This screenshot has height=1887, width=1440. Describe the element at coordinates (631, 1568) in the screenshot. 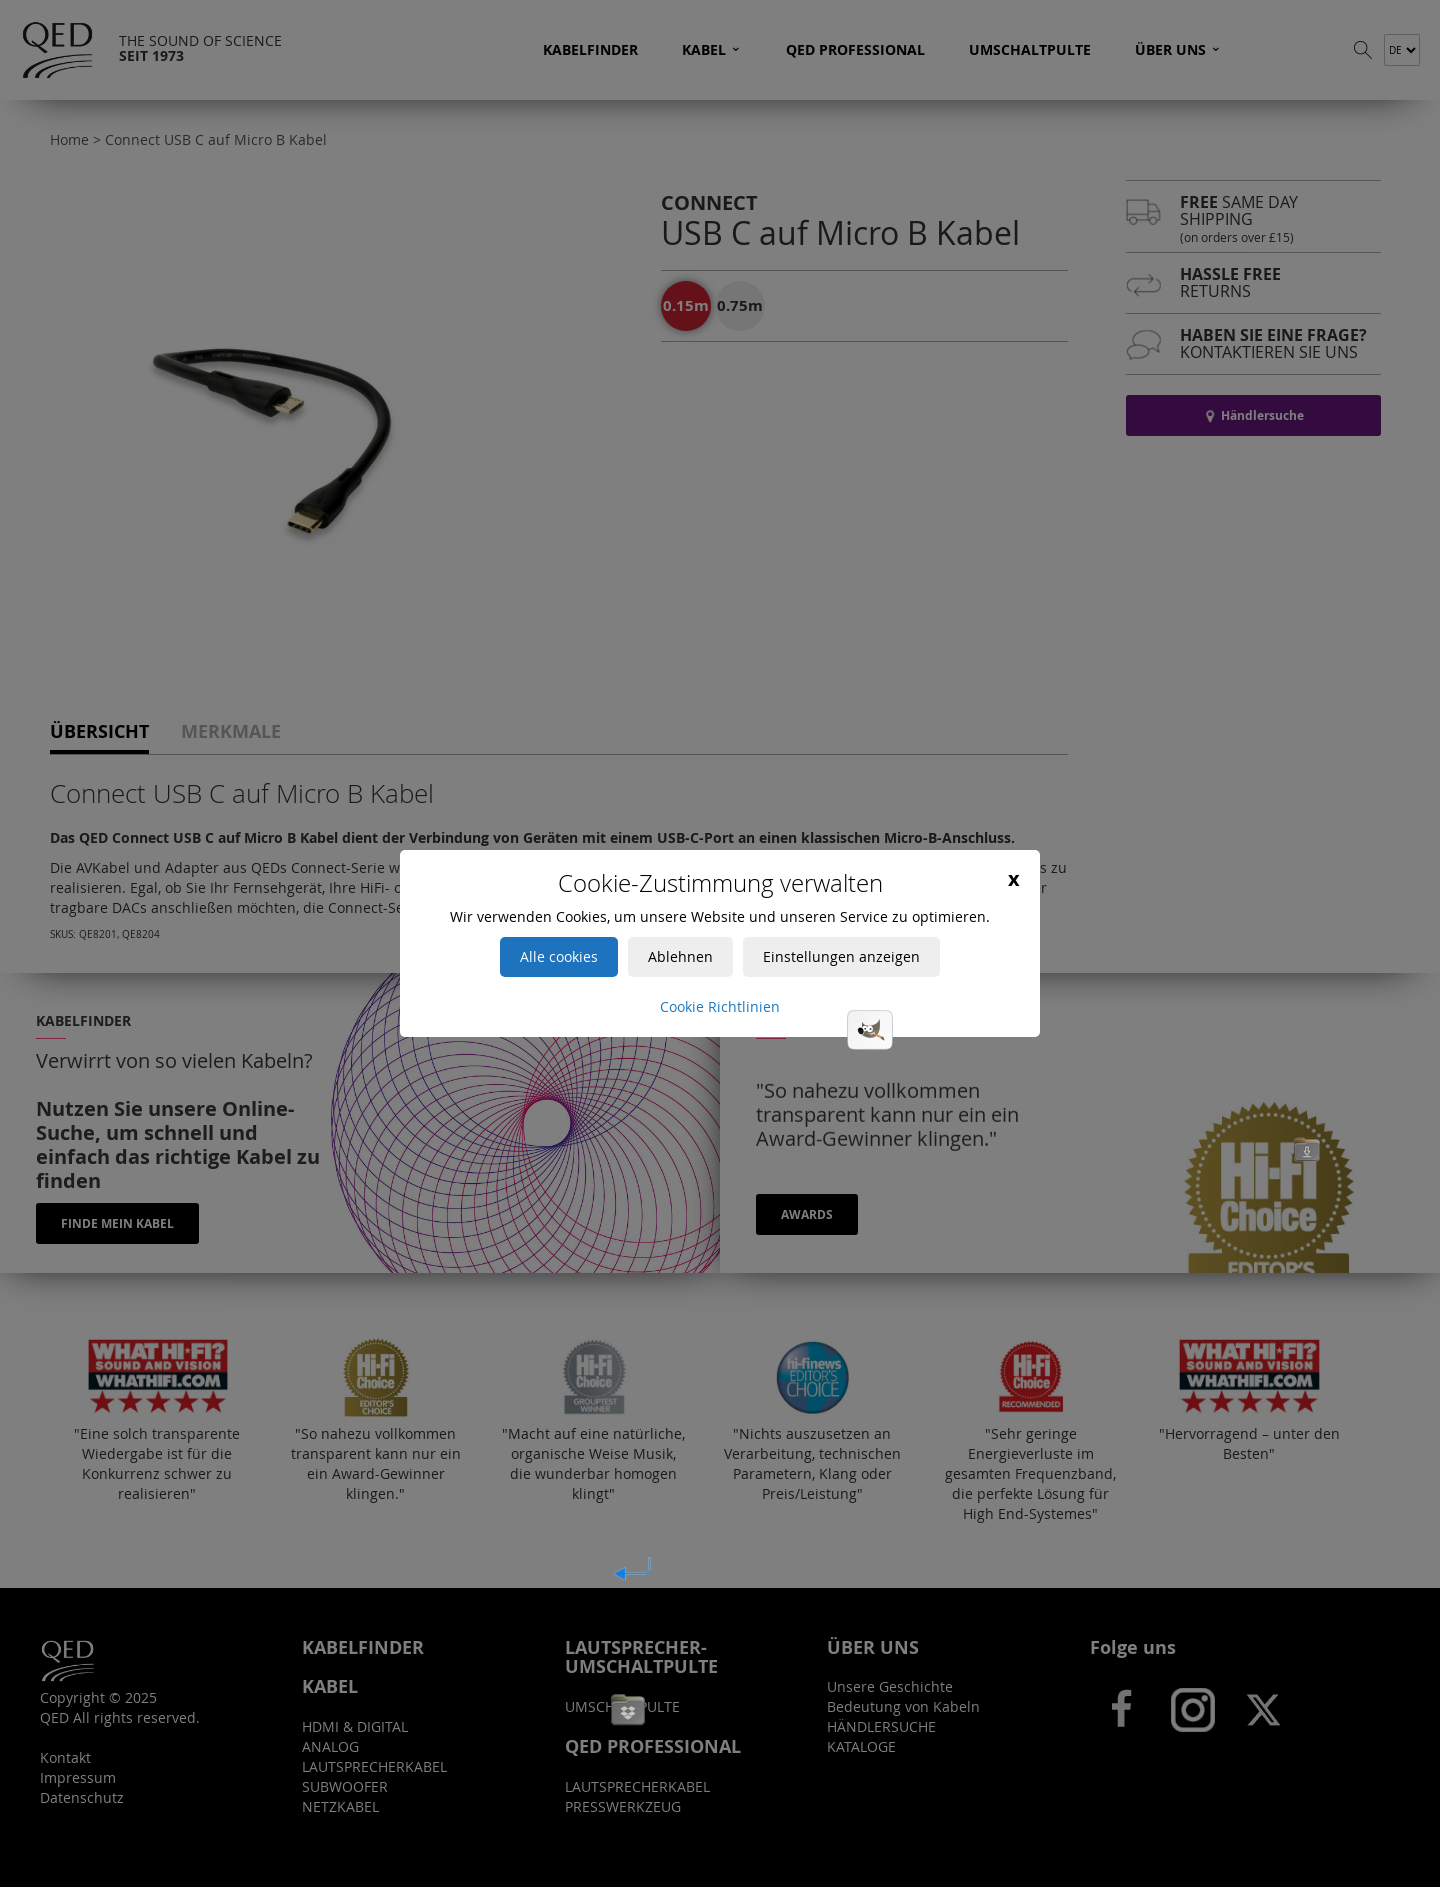

I see `reply to an email message` at that location.